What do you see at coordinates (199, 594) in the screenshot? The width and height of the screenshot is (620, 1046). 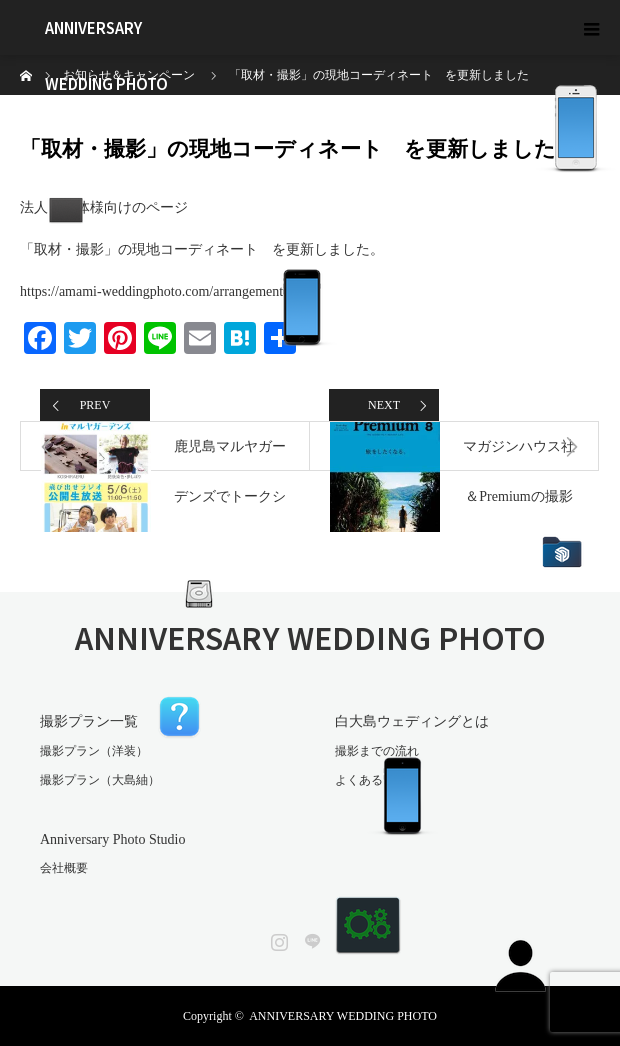 I see `access internal hard drive storage` at bounding box center [199, 594].